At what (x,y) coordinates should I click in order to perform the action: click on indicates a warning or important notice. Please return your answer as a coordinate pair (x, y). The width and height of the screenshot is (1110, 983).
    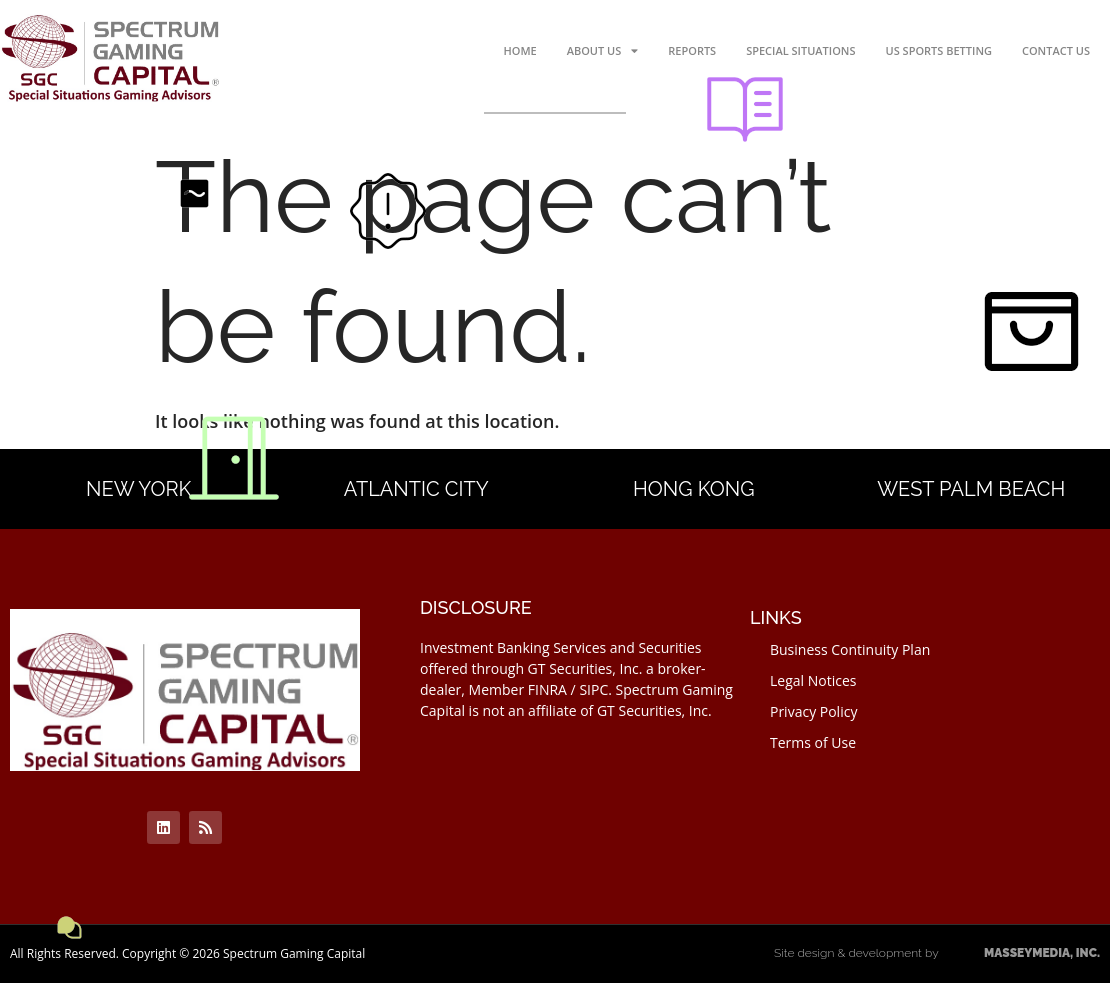
    Looking at the image, I should click on (388, 211).